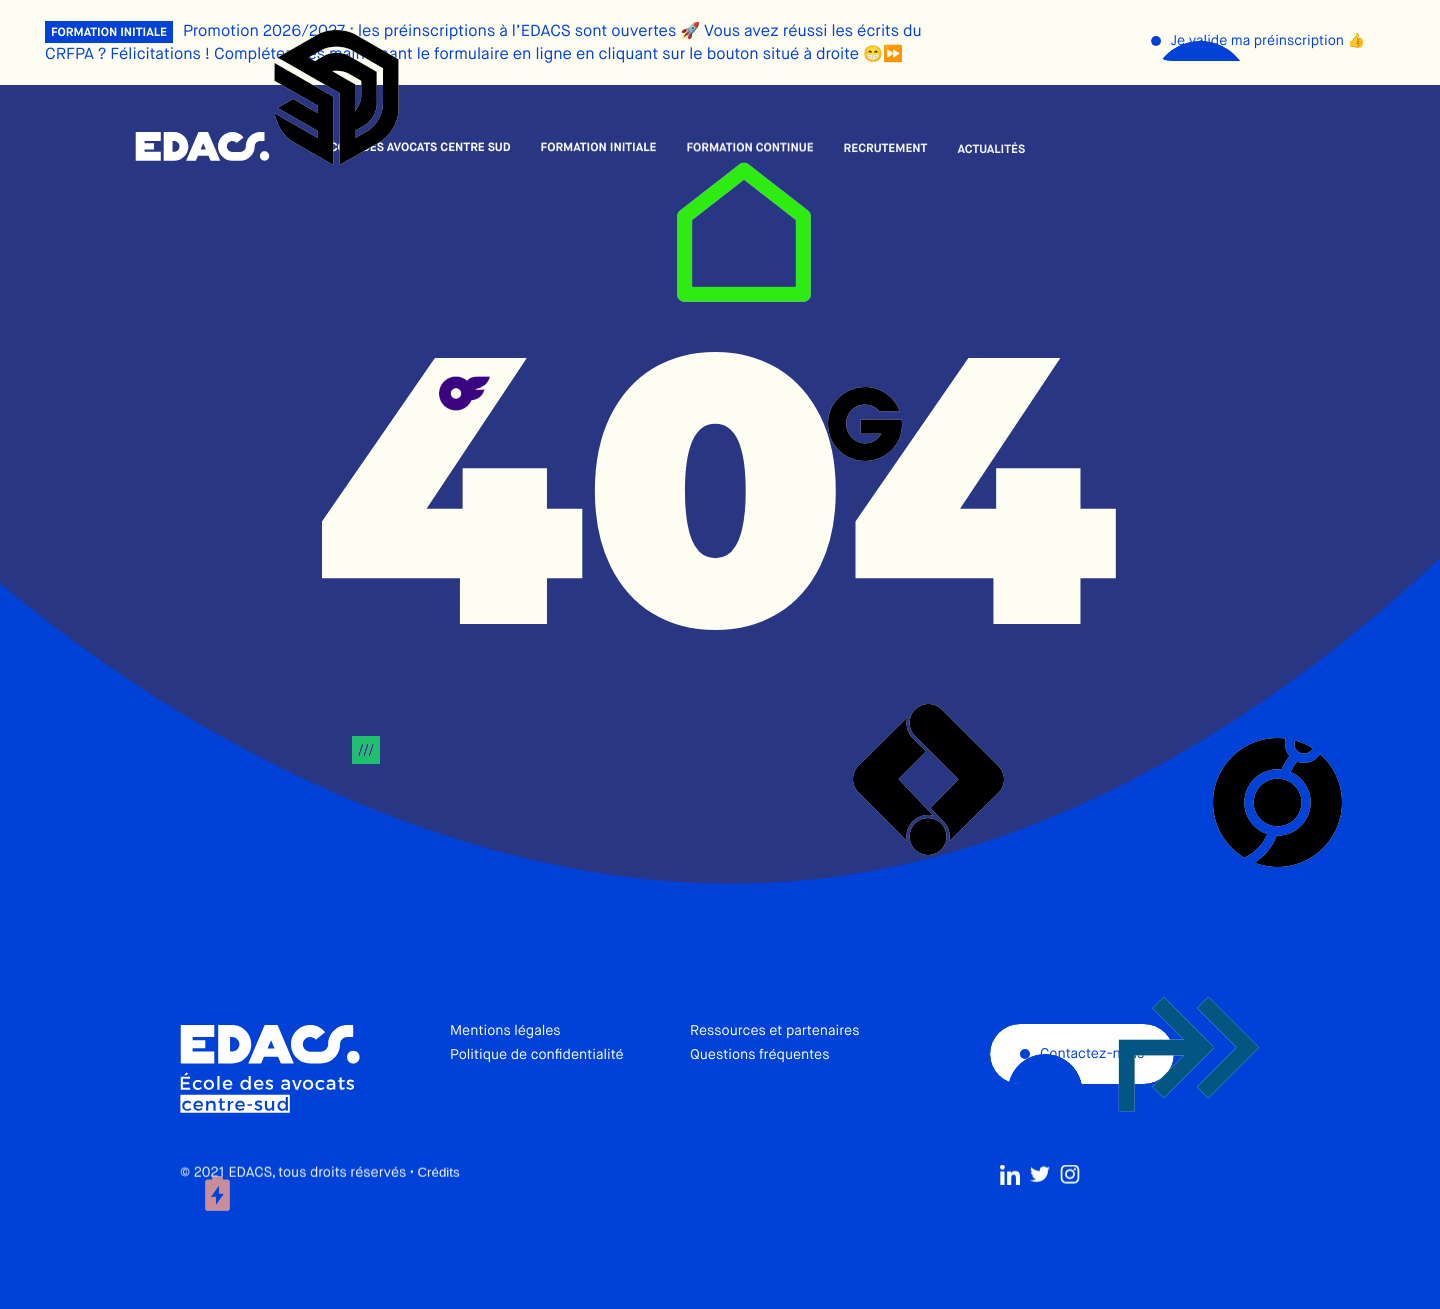 This screenshot has height=1309, width=1440. Describe the element at coordinates (366, 750) in the screenshot. I see `open the what3words location app` at that location.